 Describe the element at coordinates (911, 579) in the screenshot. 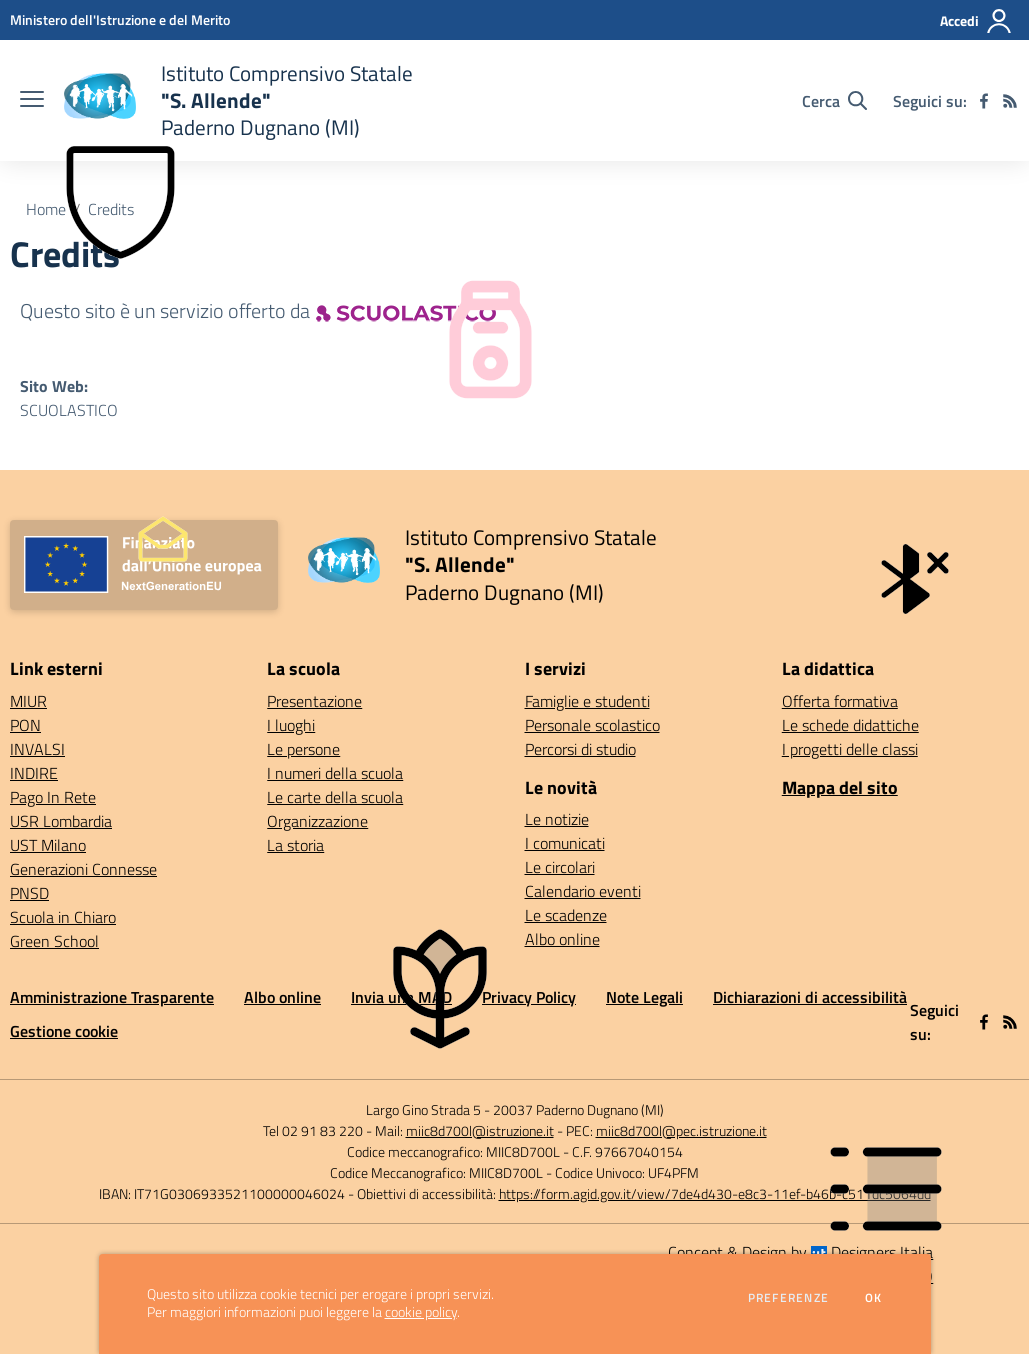

I see `bluetooth connection disabled or unavailable` at that location.